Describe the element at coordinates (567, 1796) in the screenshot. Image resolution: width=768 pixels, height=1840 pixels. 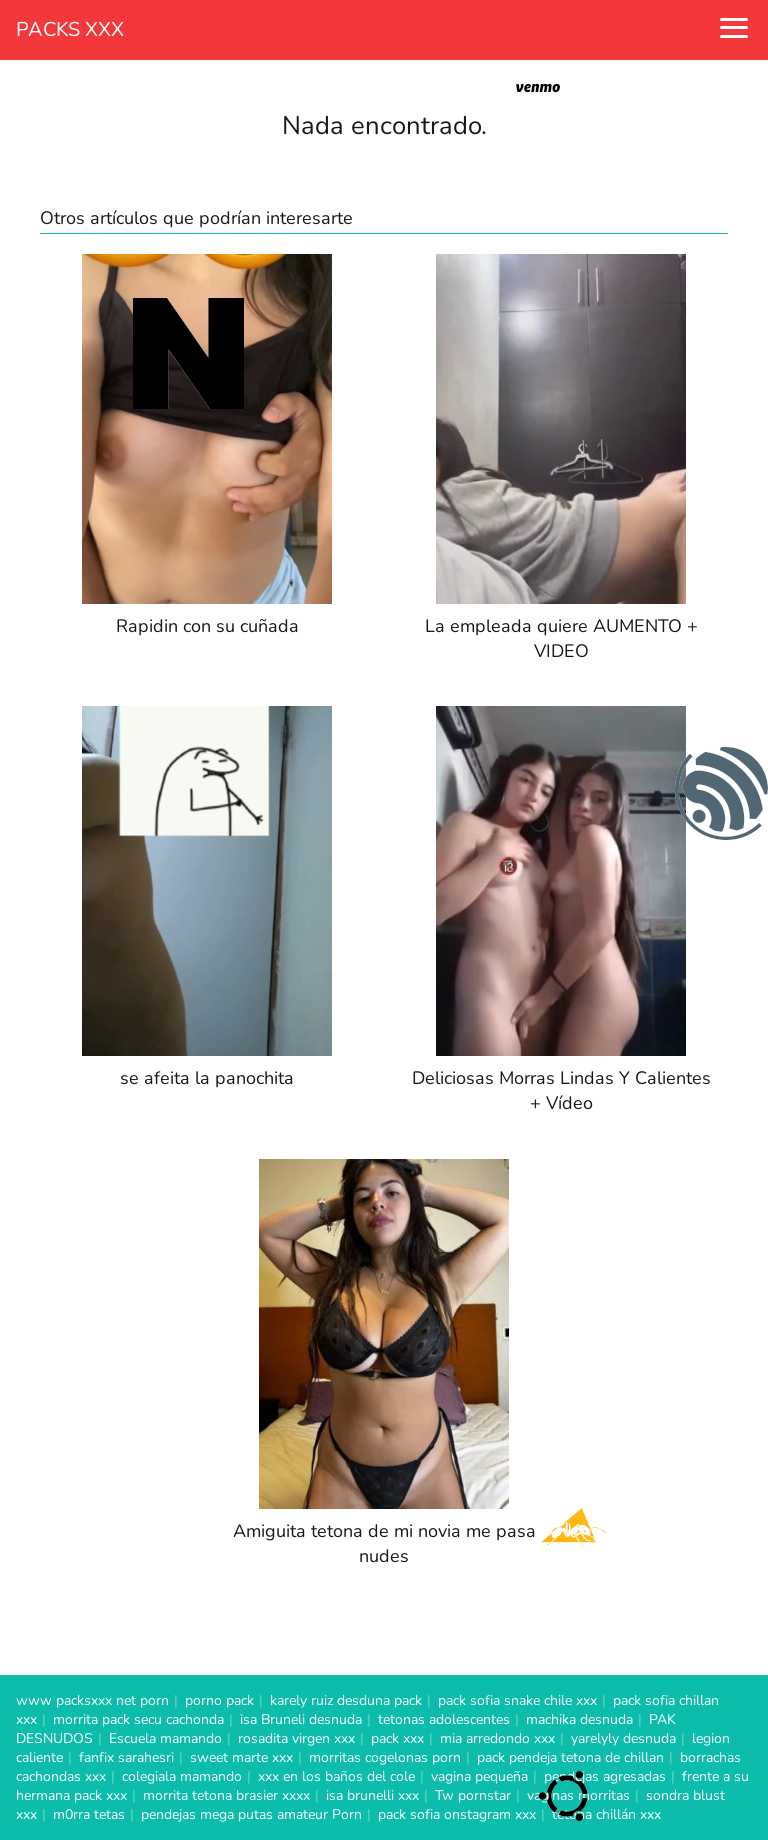
I see `ubuntu operating system logo` at that location.